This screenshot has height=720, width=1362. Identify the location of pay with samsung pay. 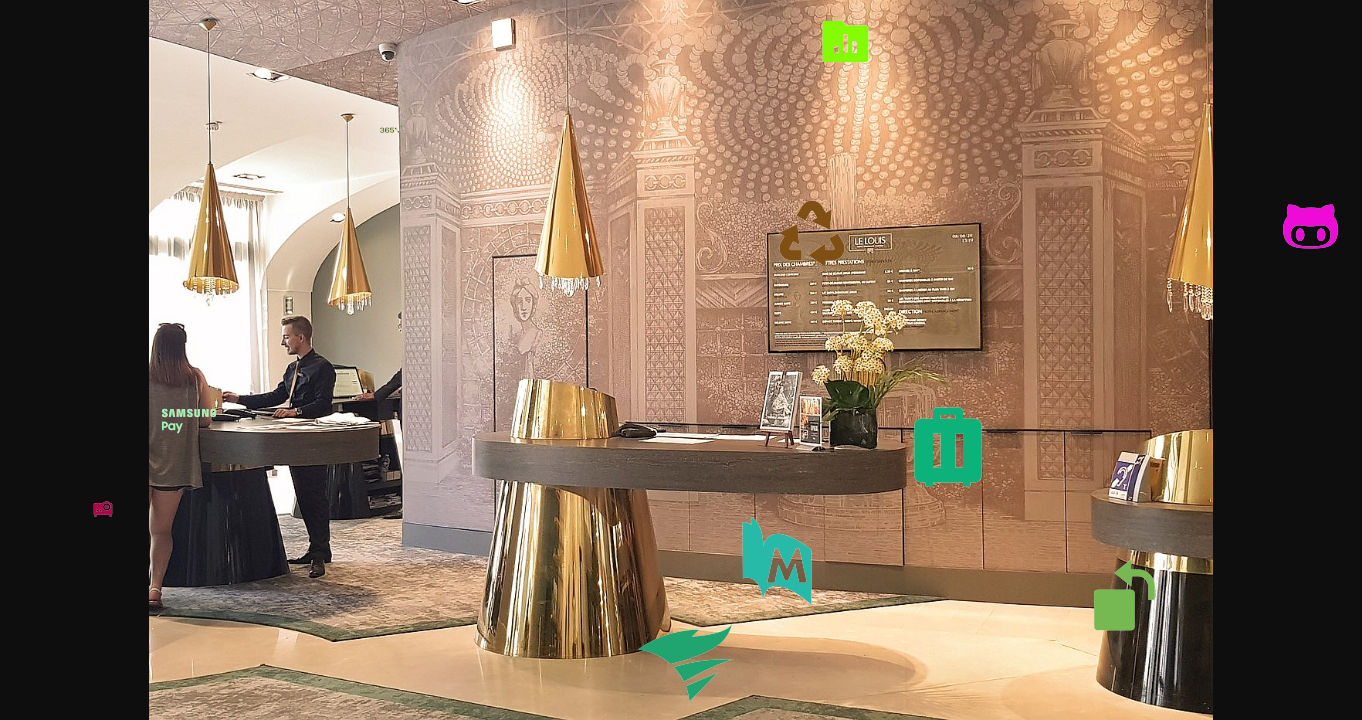
(189, 421).